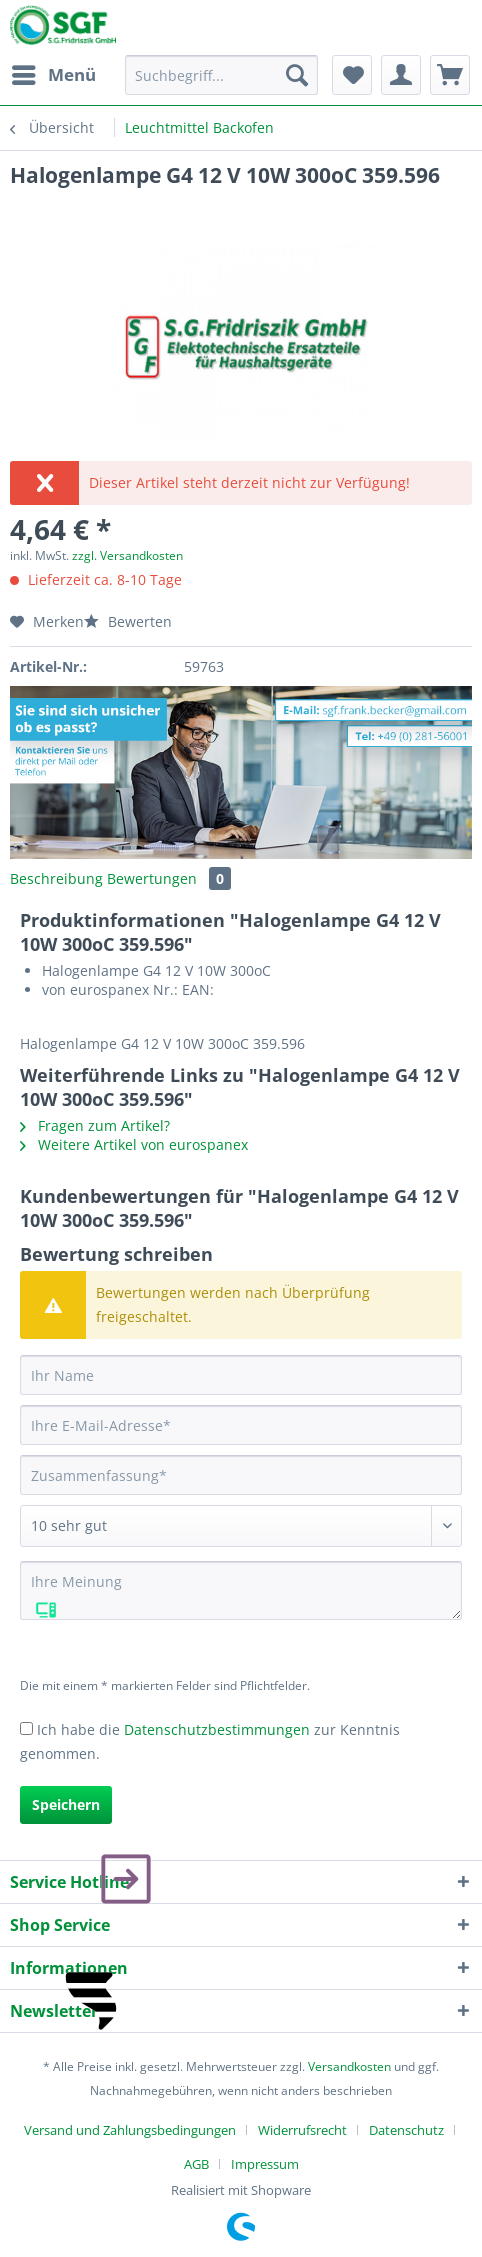 This screenshot has width=482, height=2257. I want to click on navigate to the next page or section, so click(126, 1879).